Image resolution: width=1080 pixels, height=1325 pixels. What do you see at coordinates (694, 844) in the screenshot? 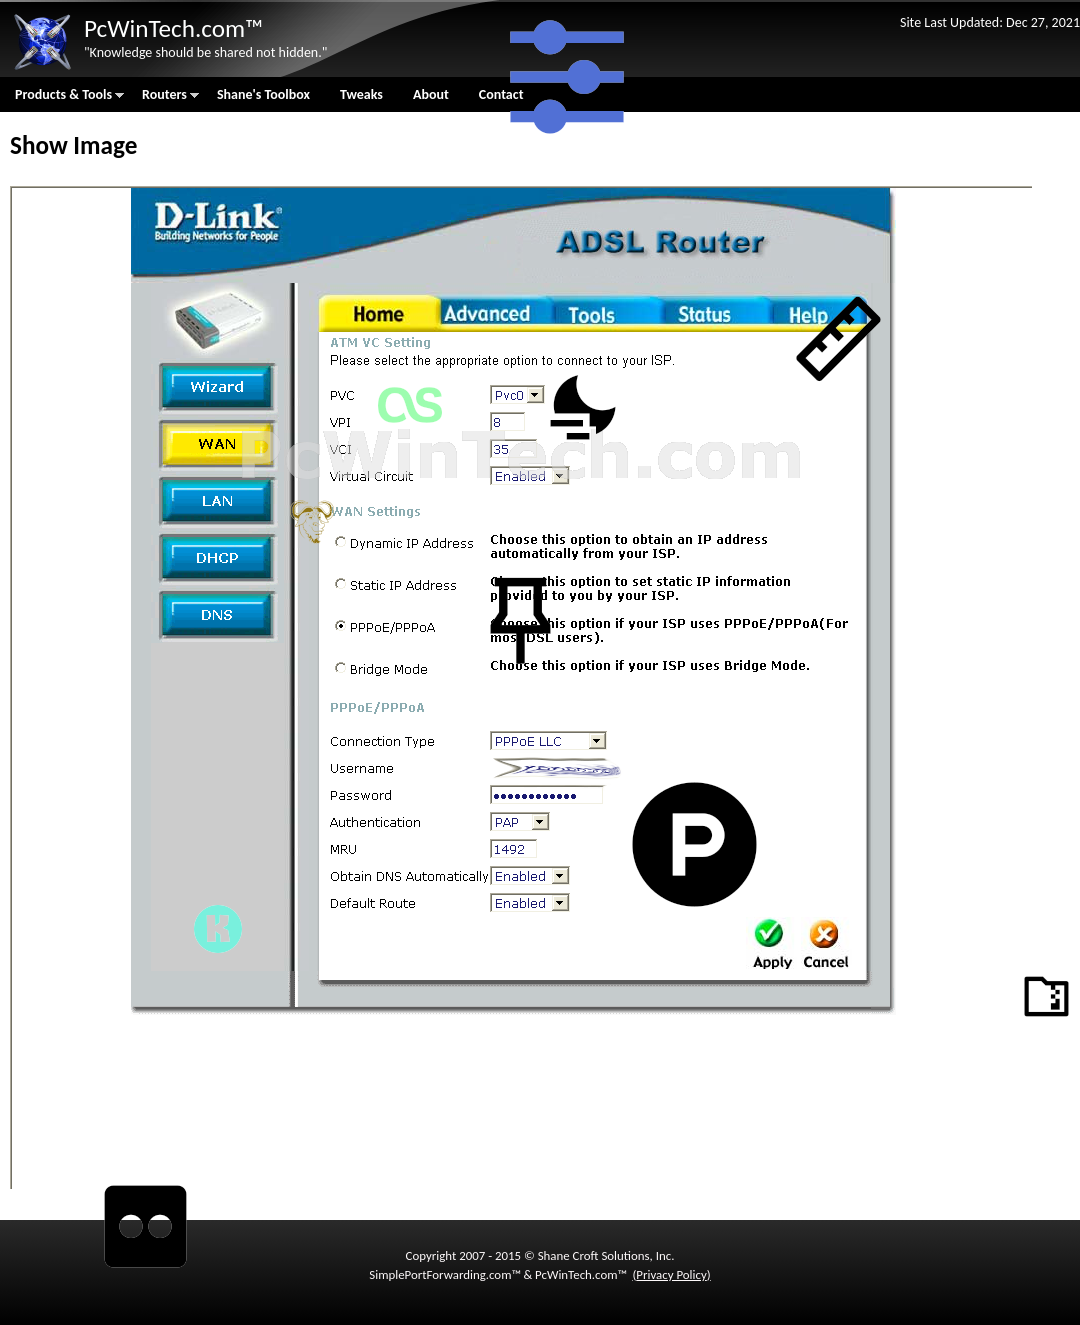
I see `visit Product Hunt website or app` at bounding box center [694, 844].